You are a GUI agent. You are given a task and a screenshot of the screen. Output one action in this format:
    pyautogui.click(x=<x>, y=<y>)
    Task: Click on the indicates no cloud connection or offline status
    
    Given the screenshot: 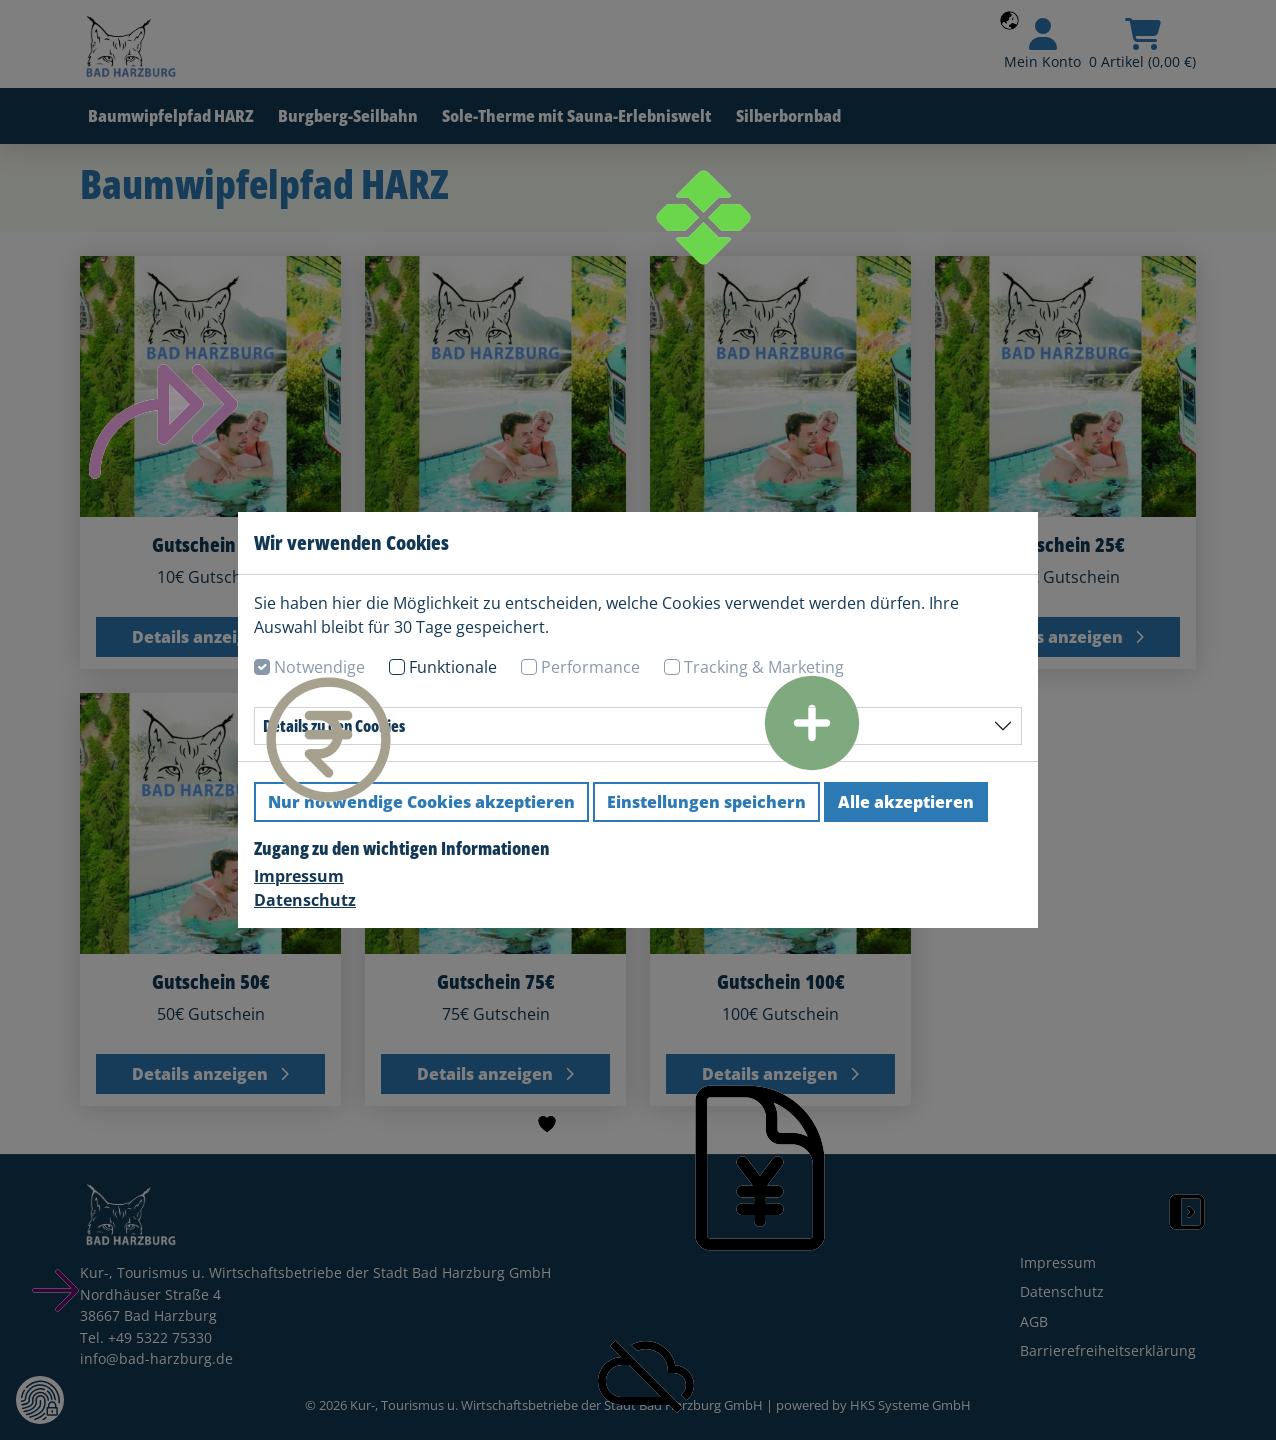 What is the action you would take?
    pyautogui.click(x=646, y=1373)
    